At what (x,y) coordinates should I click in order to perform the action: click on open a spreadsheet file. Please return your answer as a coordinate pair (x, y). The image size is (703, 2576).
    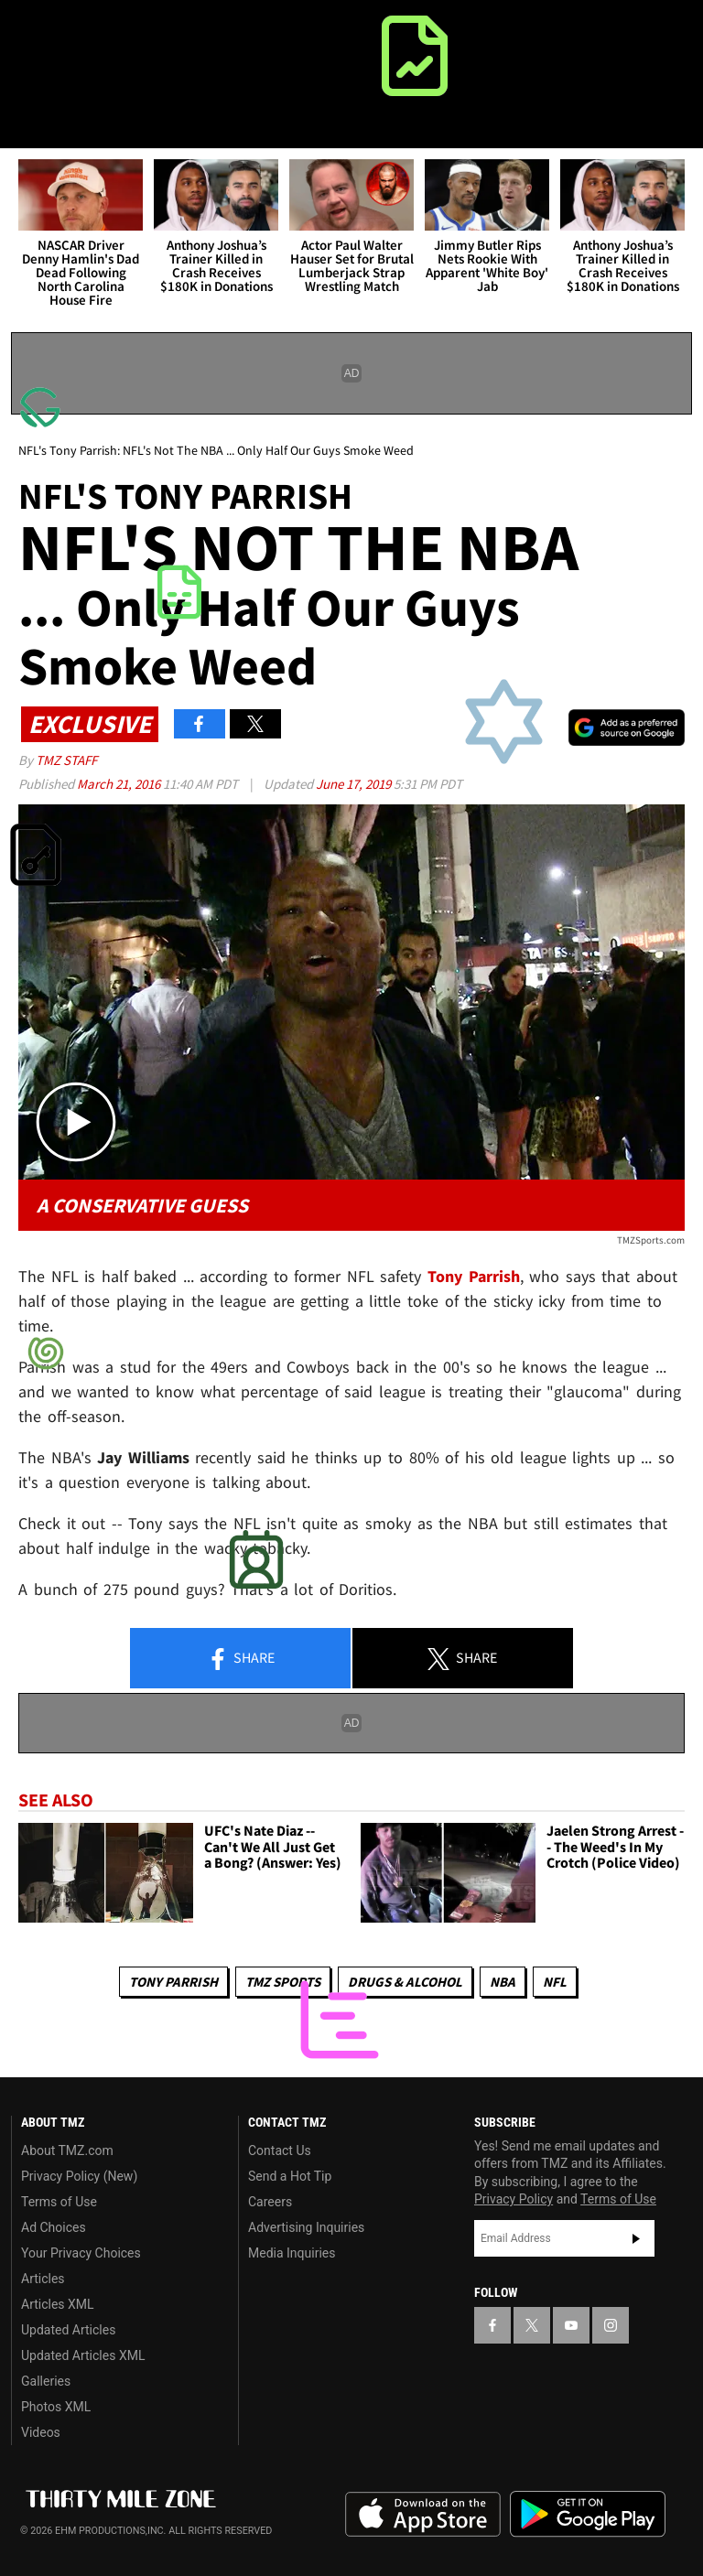
    Looking at the image, I should click on (179, 592).